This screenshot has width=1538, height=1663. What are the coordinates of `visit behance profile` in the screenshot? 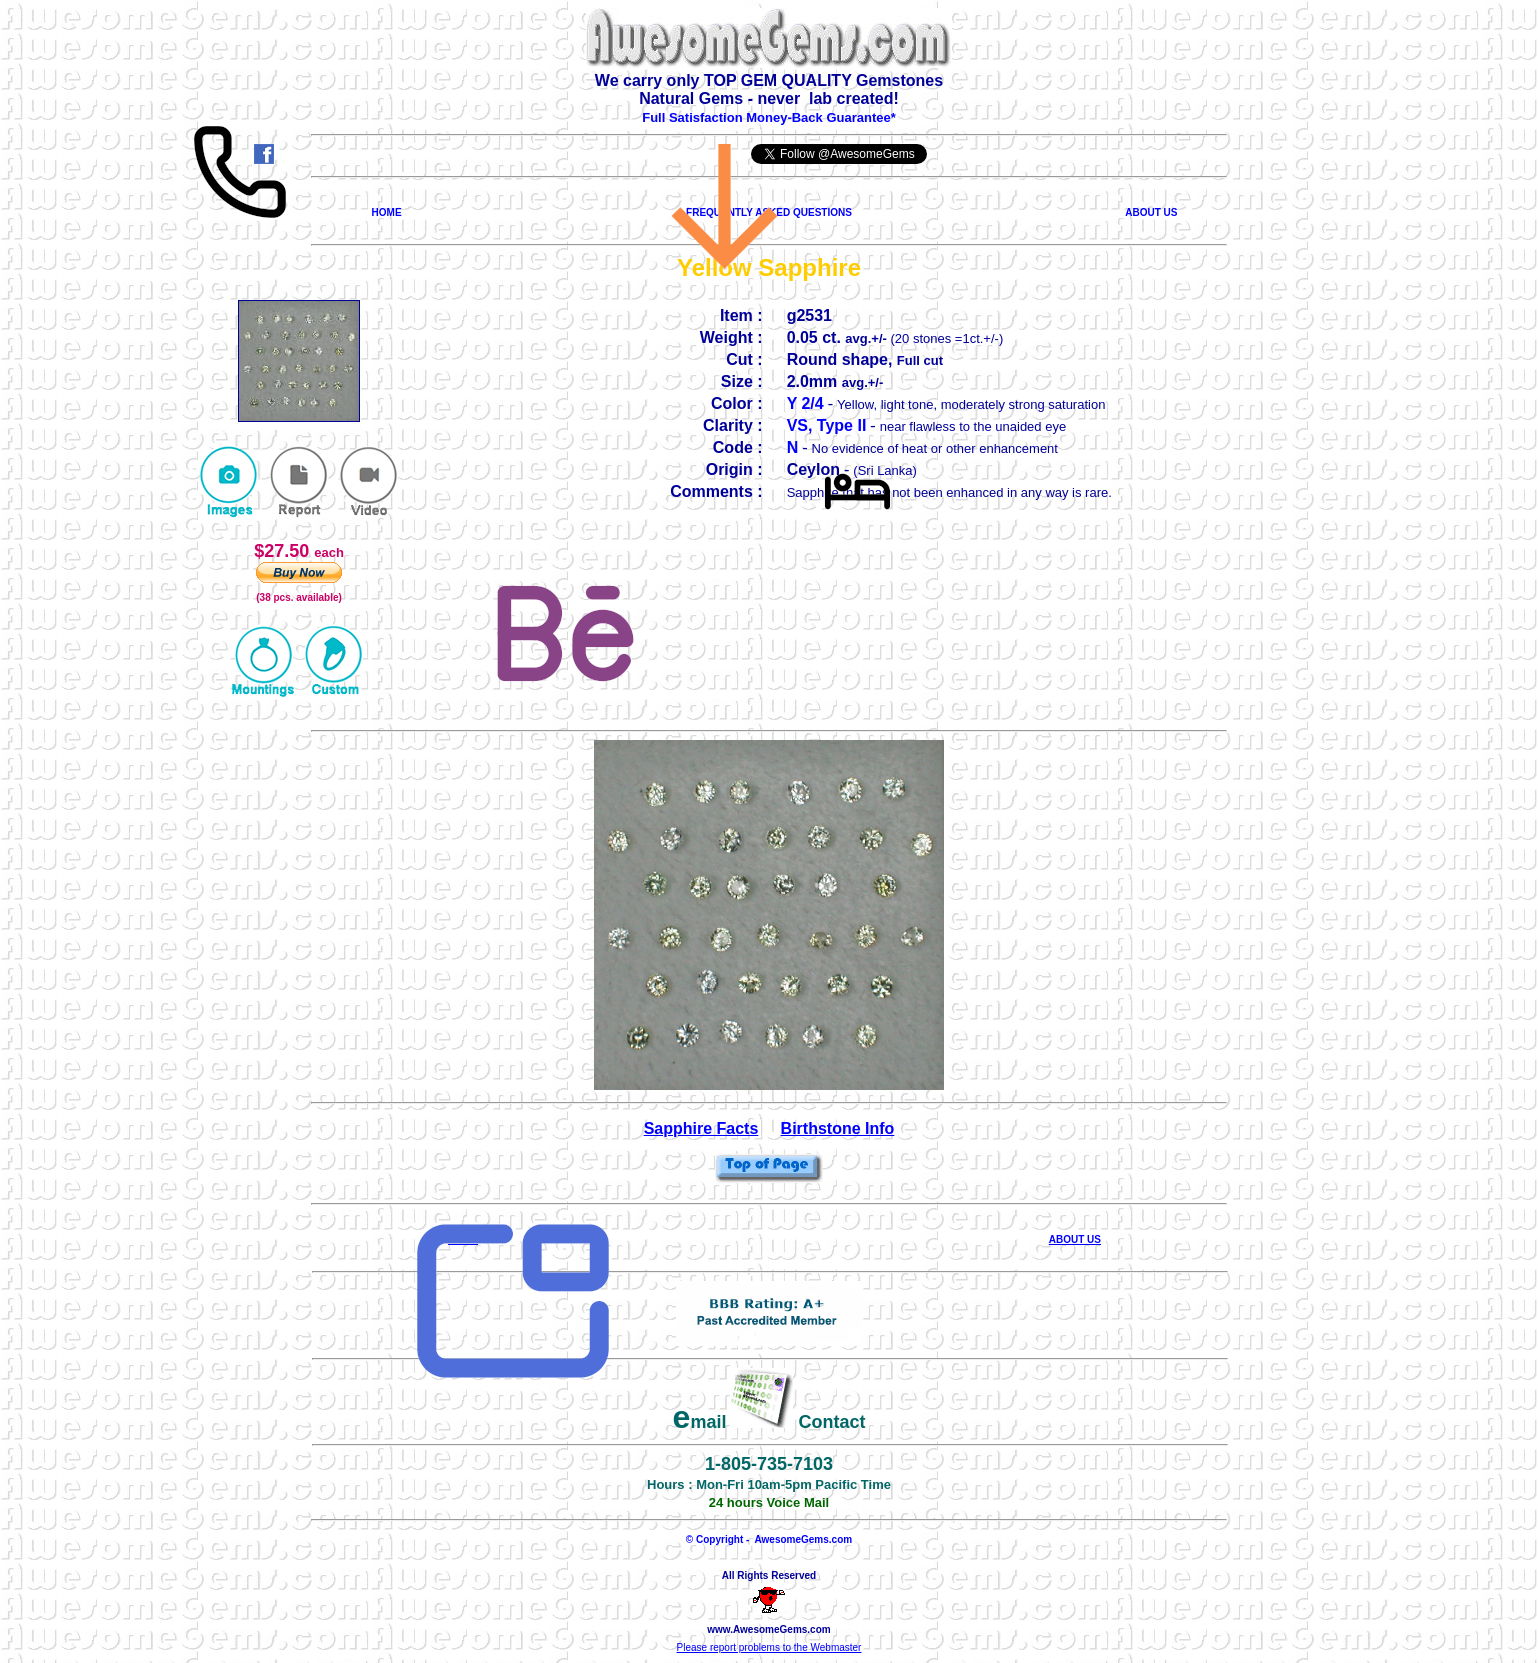 It's located at (565, 633).